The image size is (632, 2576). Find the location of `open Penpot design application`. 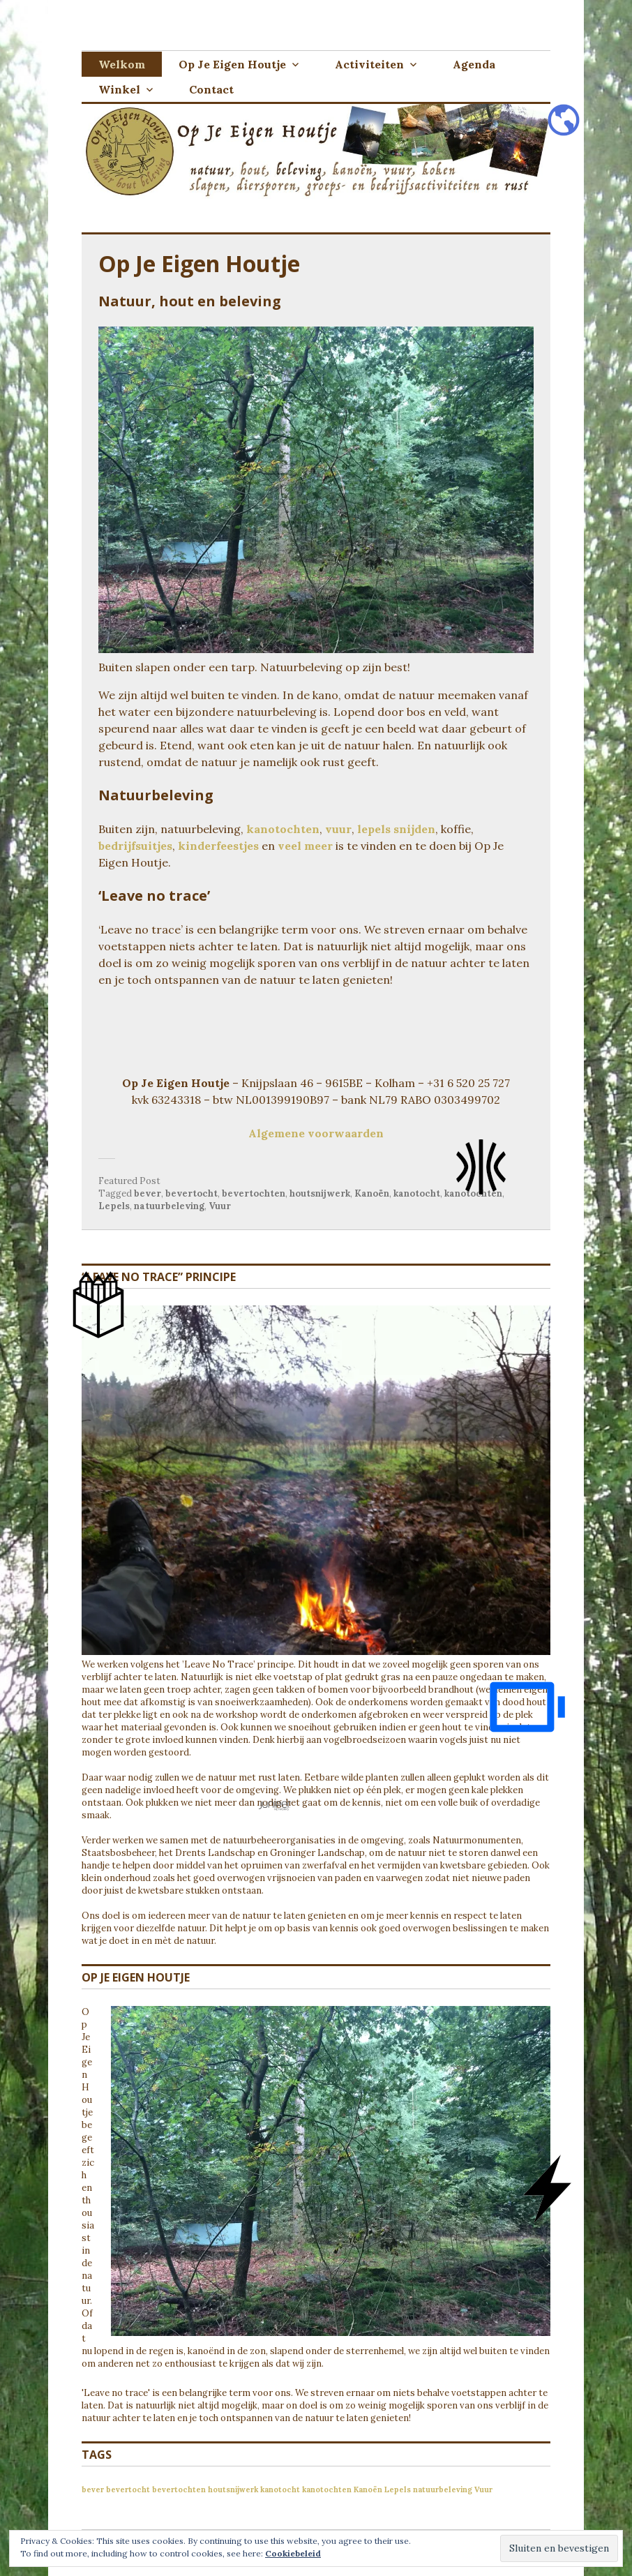

open Penpot design application is located at coordinates (98, 1305).